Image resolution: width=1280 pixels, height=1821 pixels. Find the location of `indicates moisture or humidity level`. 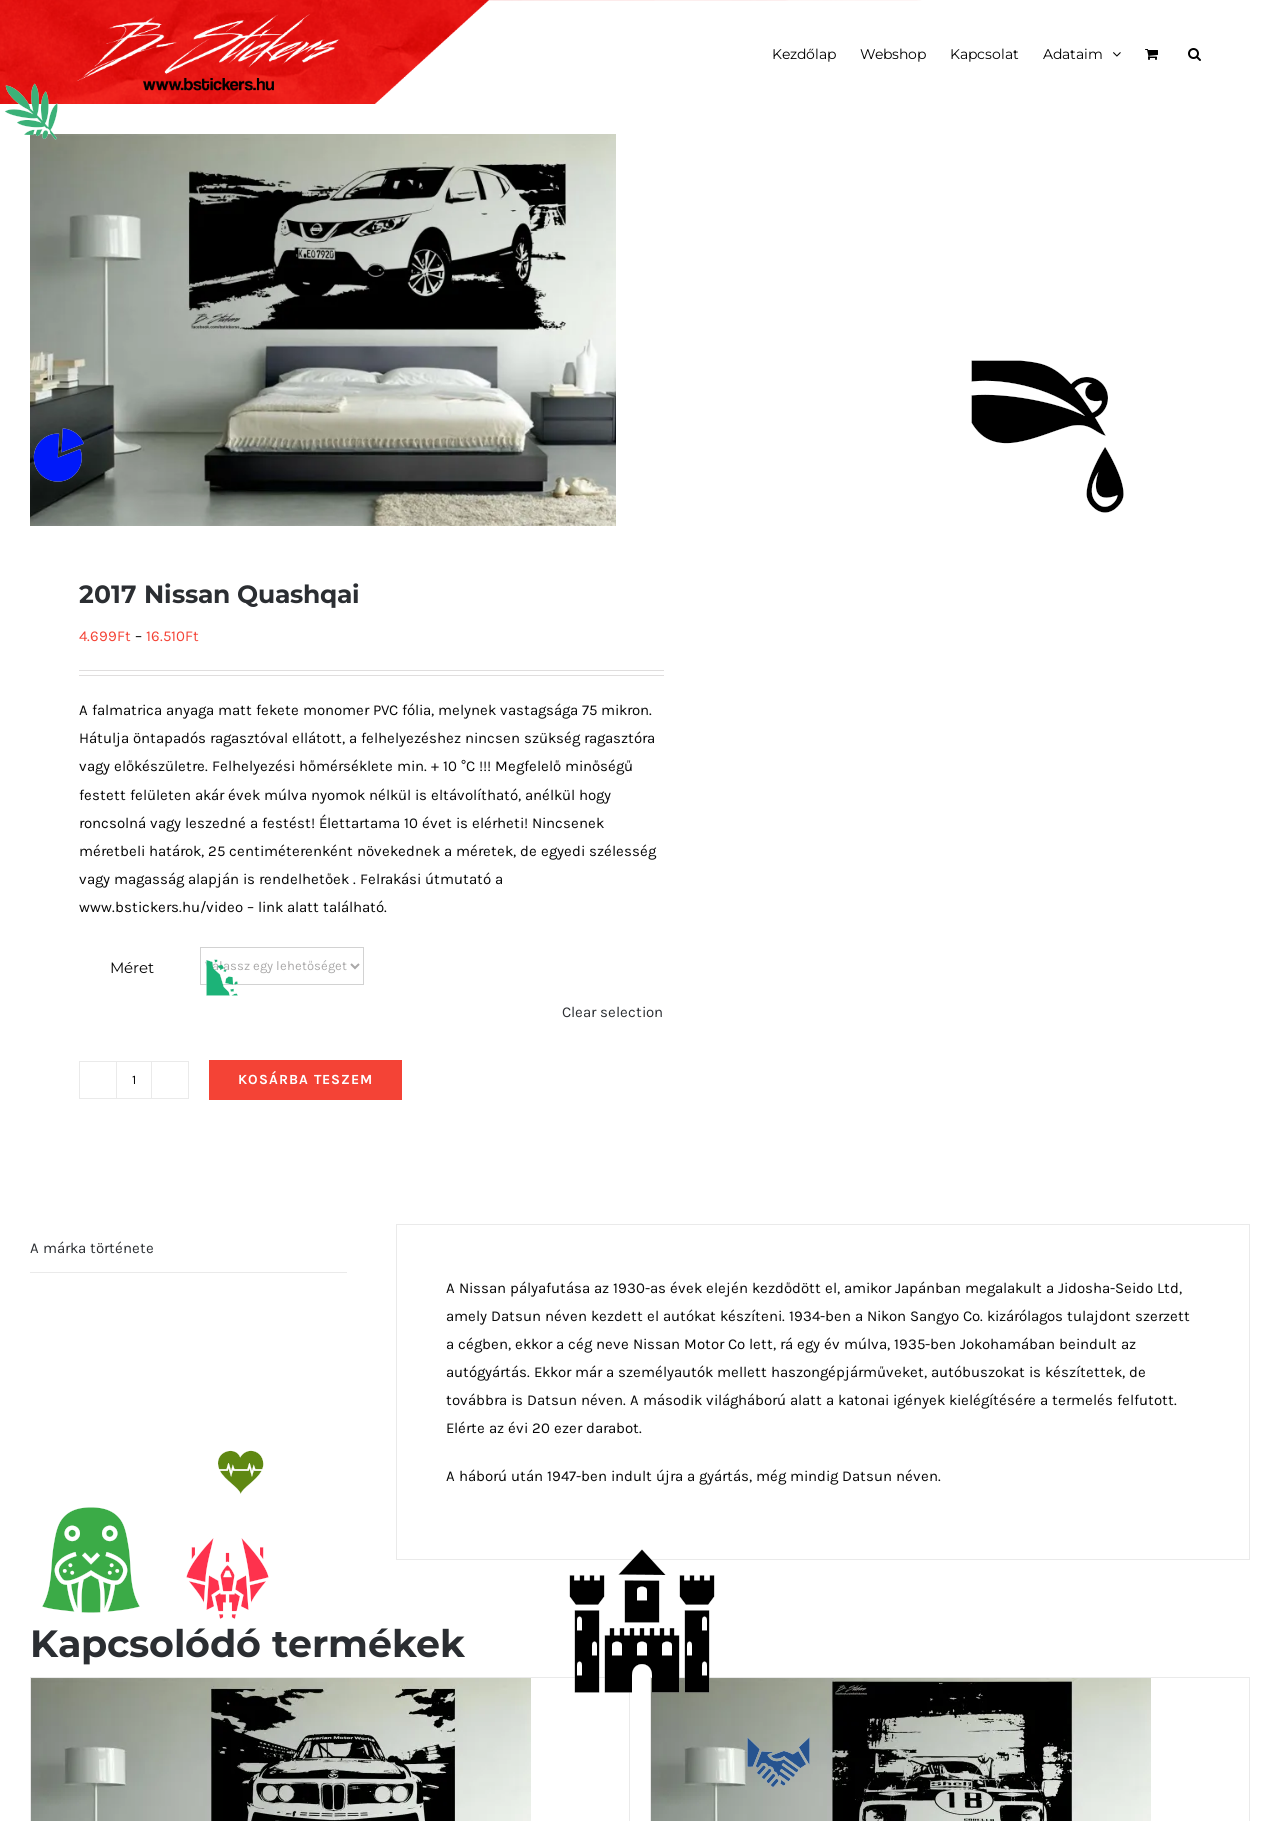

indicates moisture or humidity level is located at coordinates (1048, 437).